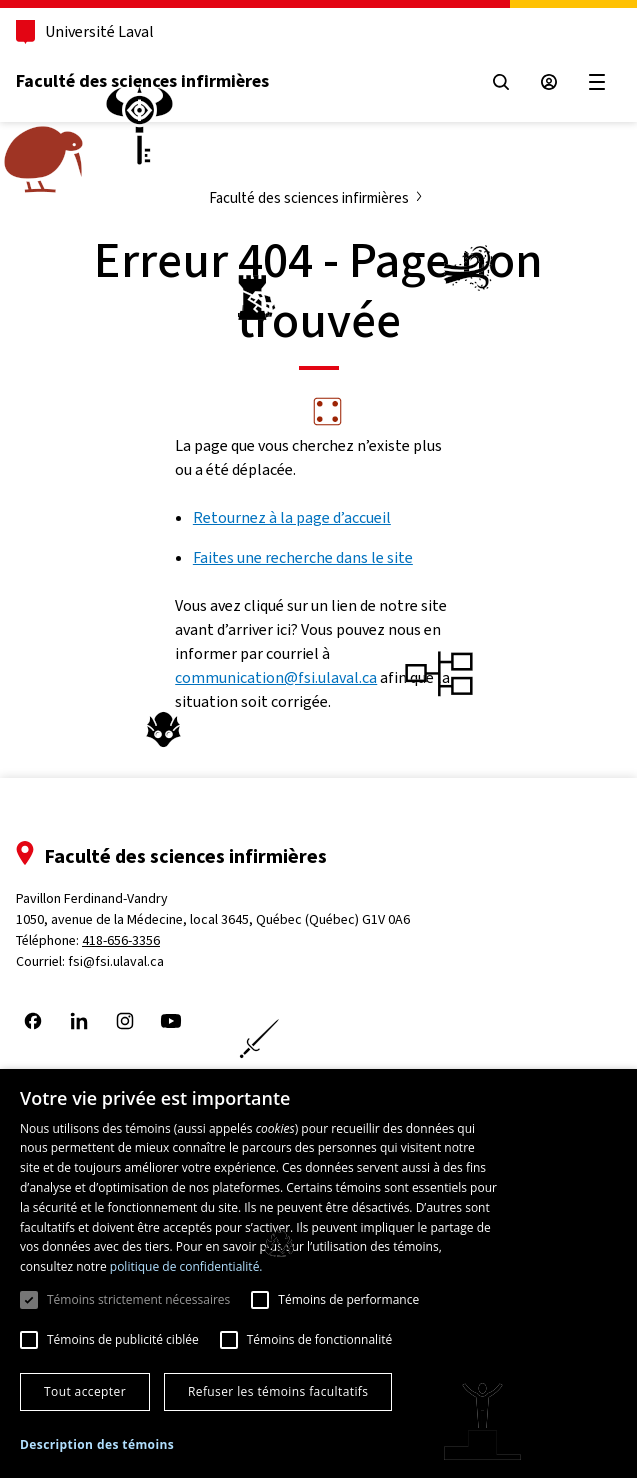 The width and height of the screenshot is (637, 1478). Describe the element at coordinates (254, 297) in the screenshot. I see `indicates a destroyed or damaged tower in a game` at that location.